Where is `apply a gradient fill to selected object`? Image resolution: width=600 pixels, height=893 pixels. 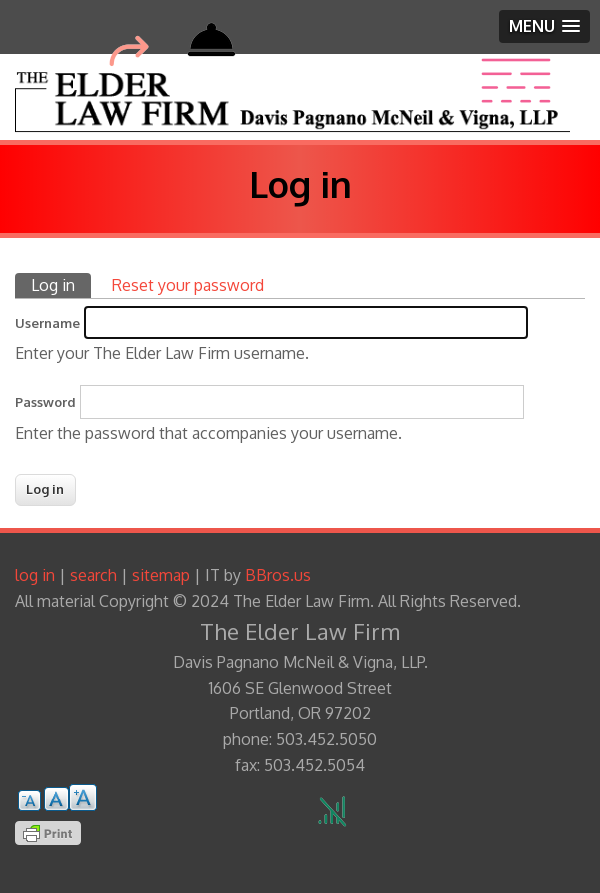
apply a gradient fill to selected object is located at coordinates (516, 82).